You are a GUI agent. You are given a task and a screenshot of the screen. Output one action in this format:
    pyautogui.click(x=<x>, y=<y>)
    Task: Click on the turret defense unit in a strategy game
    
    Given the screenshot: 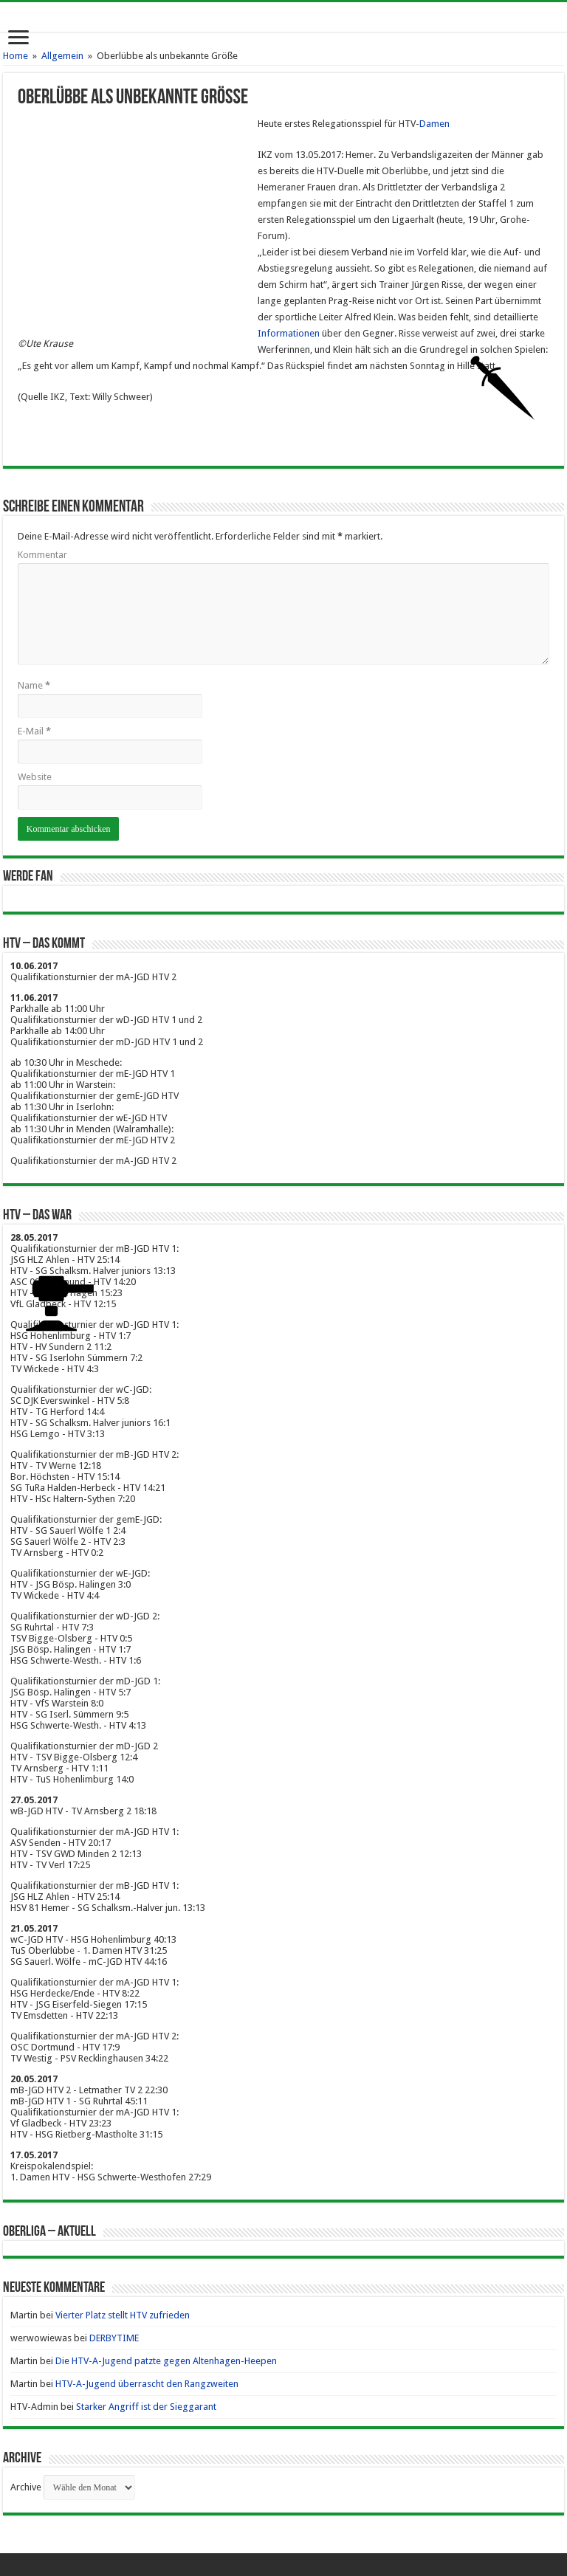 What is the action you would take?
    pyautogui.click(x=60, y=1304)
    